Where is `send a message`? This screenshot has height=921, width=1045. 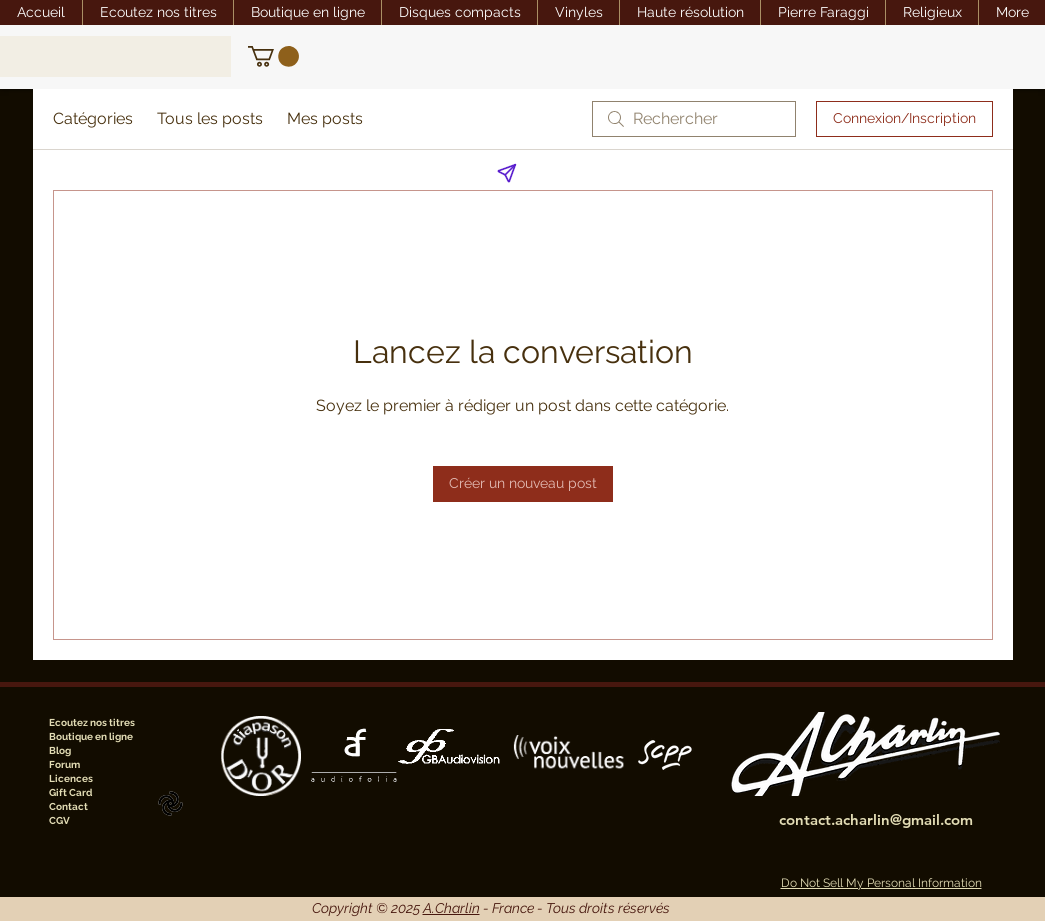 send a message is located at coordinates (507, 173).